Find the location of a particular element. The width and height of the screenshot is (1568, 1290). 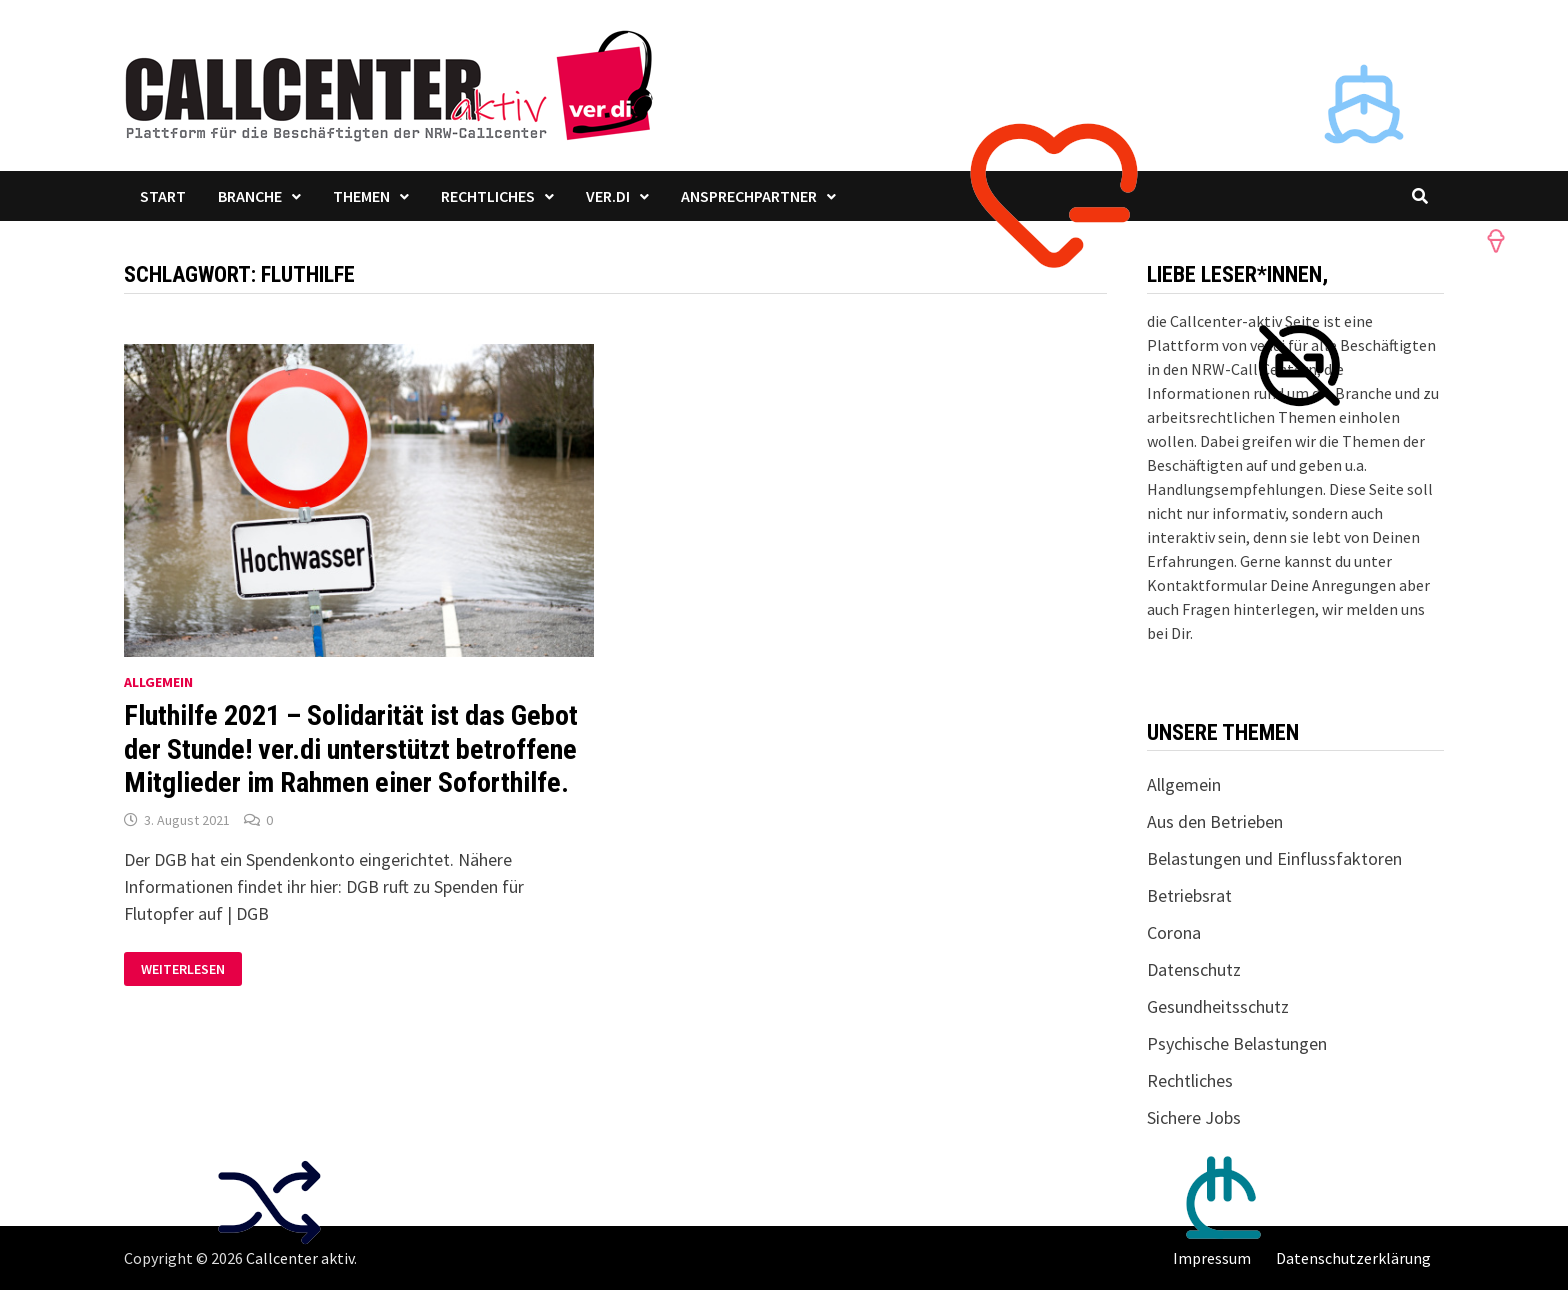

access shipping or delivery options is located at coordinates (1364, 104).